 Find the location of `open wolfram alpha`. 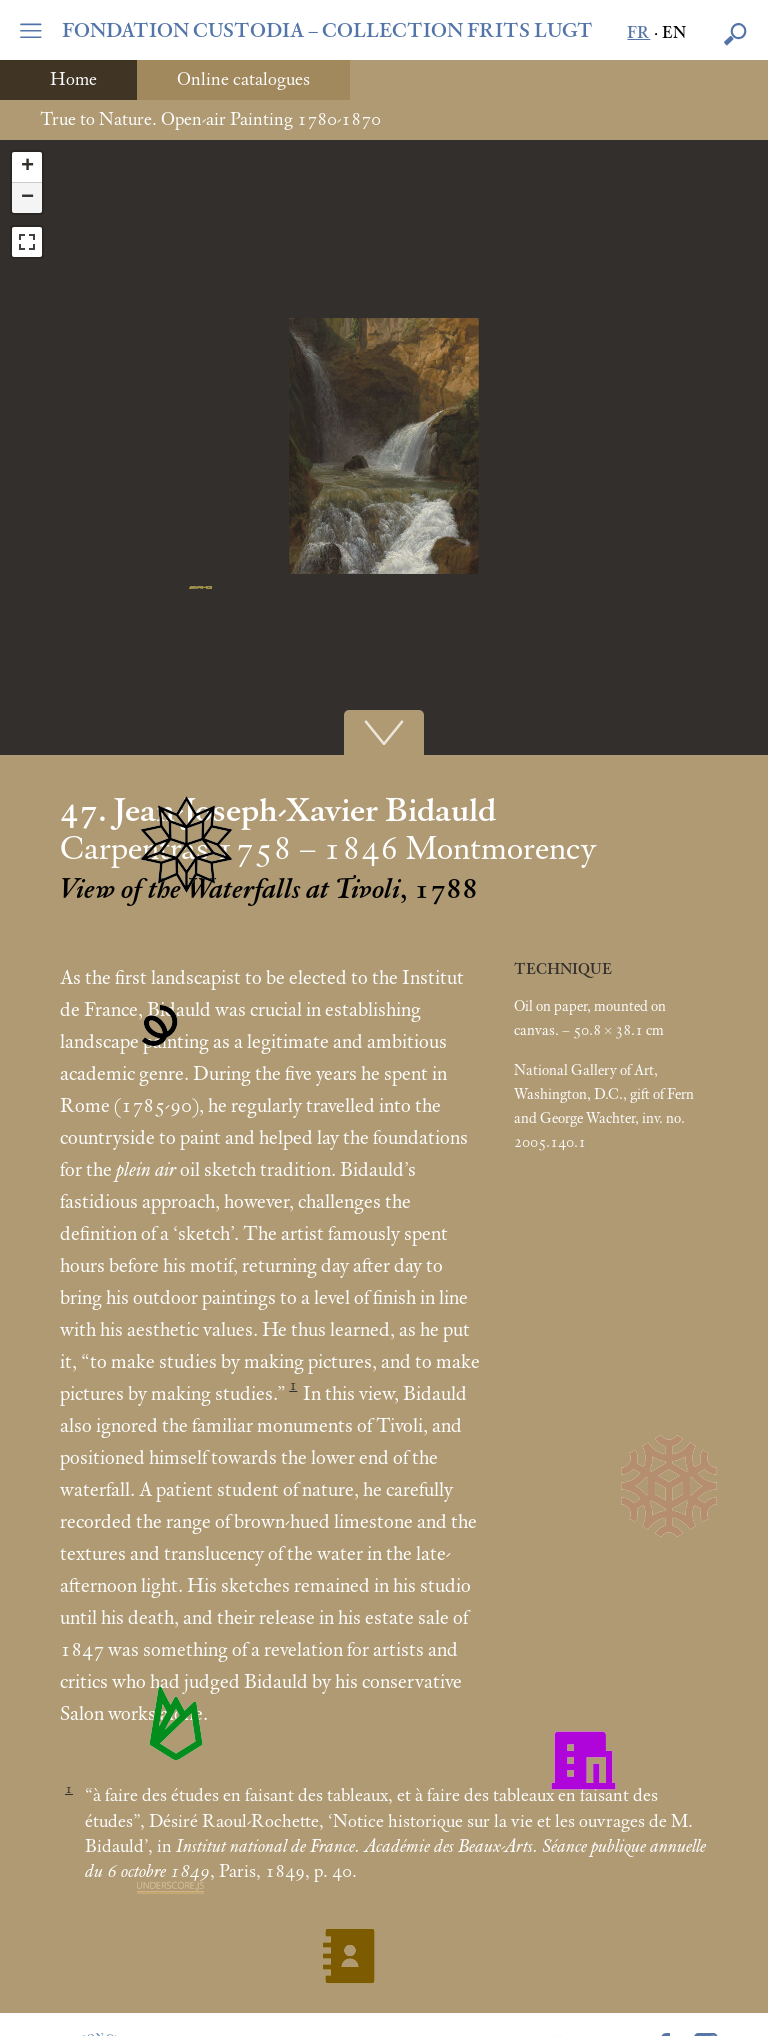

open wolfram alpha is located at coordinates (186, 844).